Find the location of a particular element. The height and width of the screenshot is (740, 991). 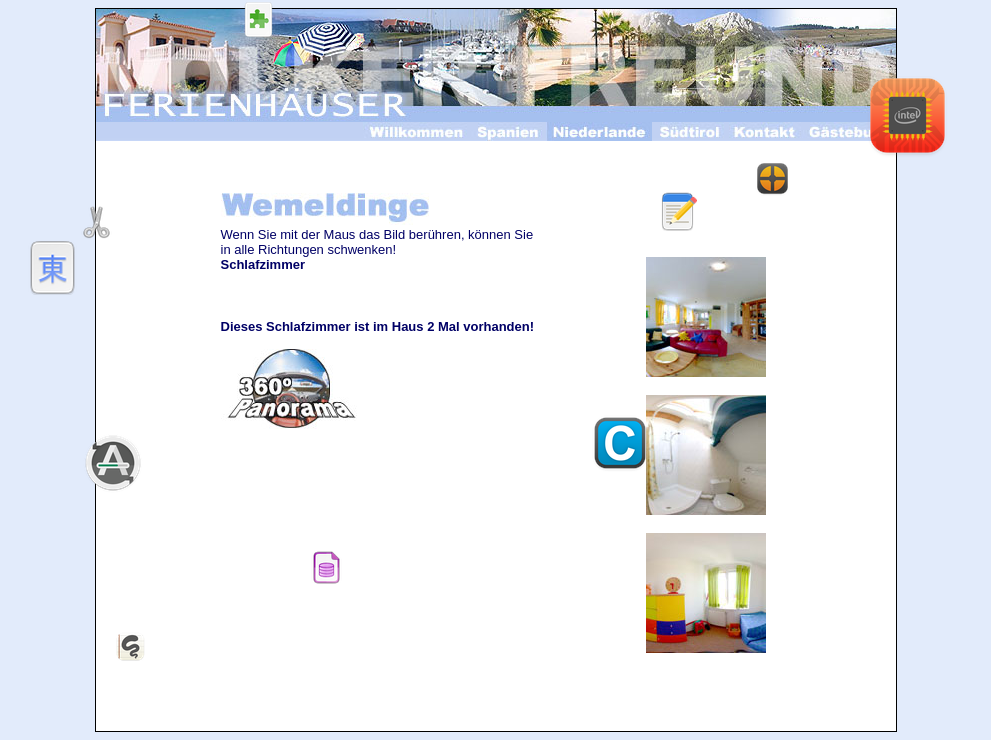

launch gnome mahjongg game is located at coordinates (52, 267).